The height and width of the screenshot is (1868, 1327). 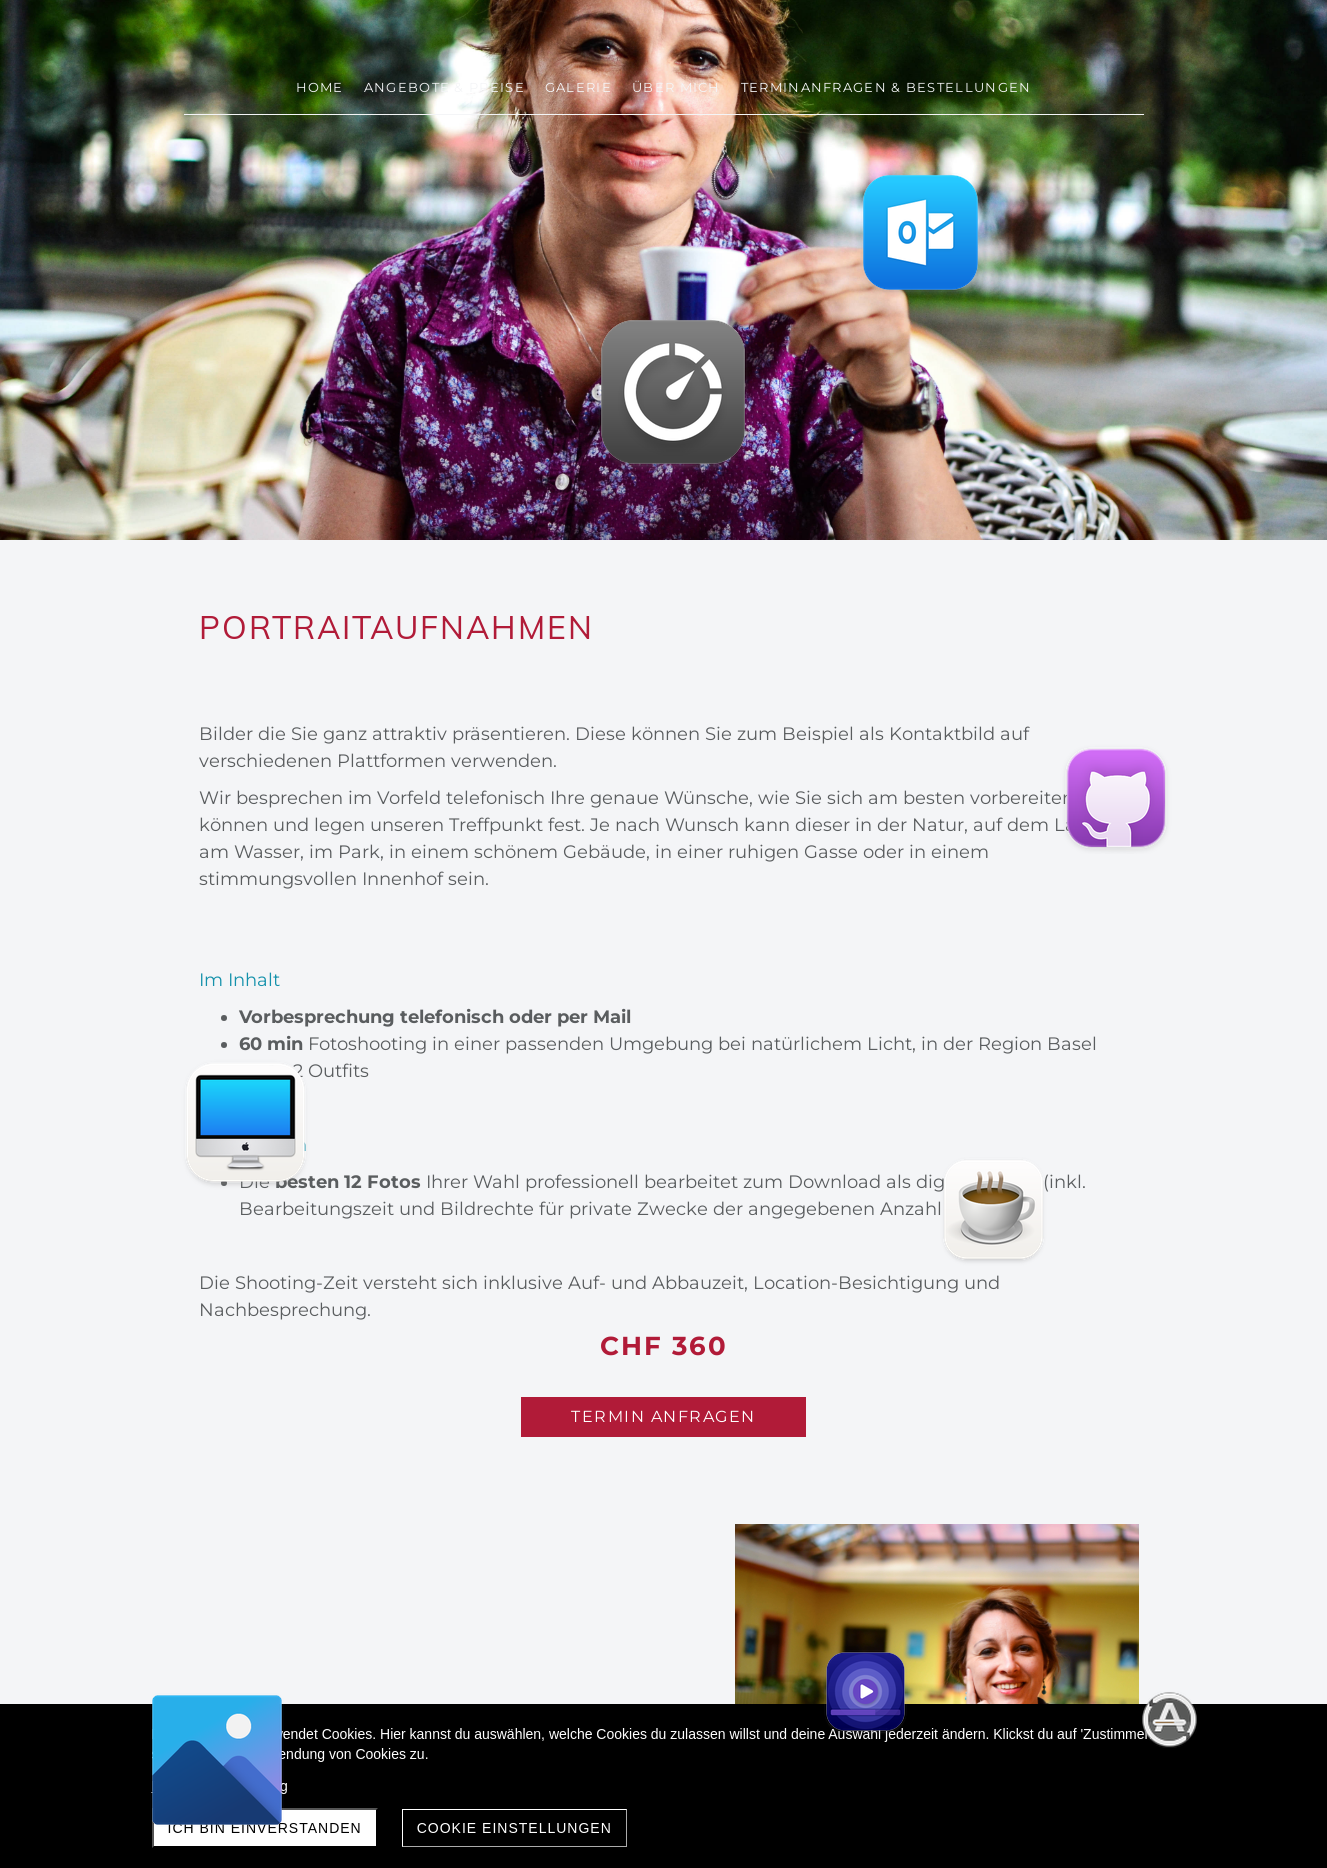 I want to click on open Microsoft Outlook email app, so click(x=920, y=232).